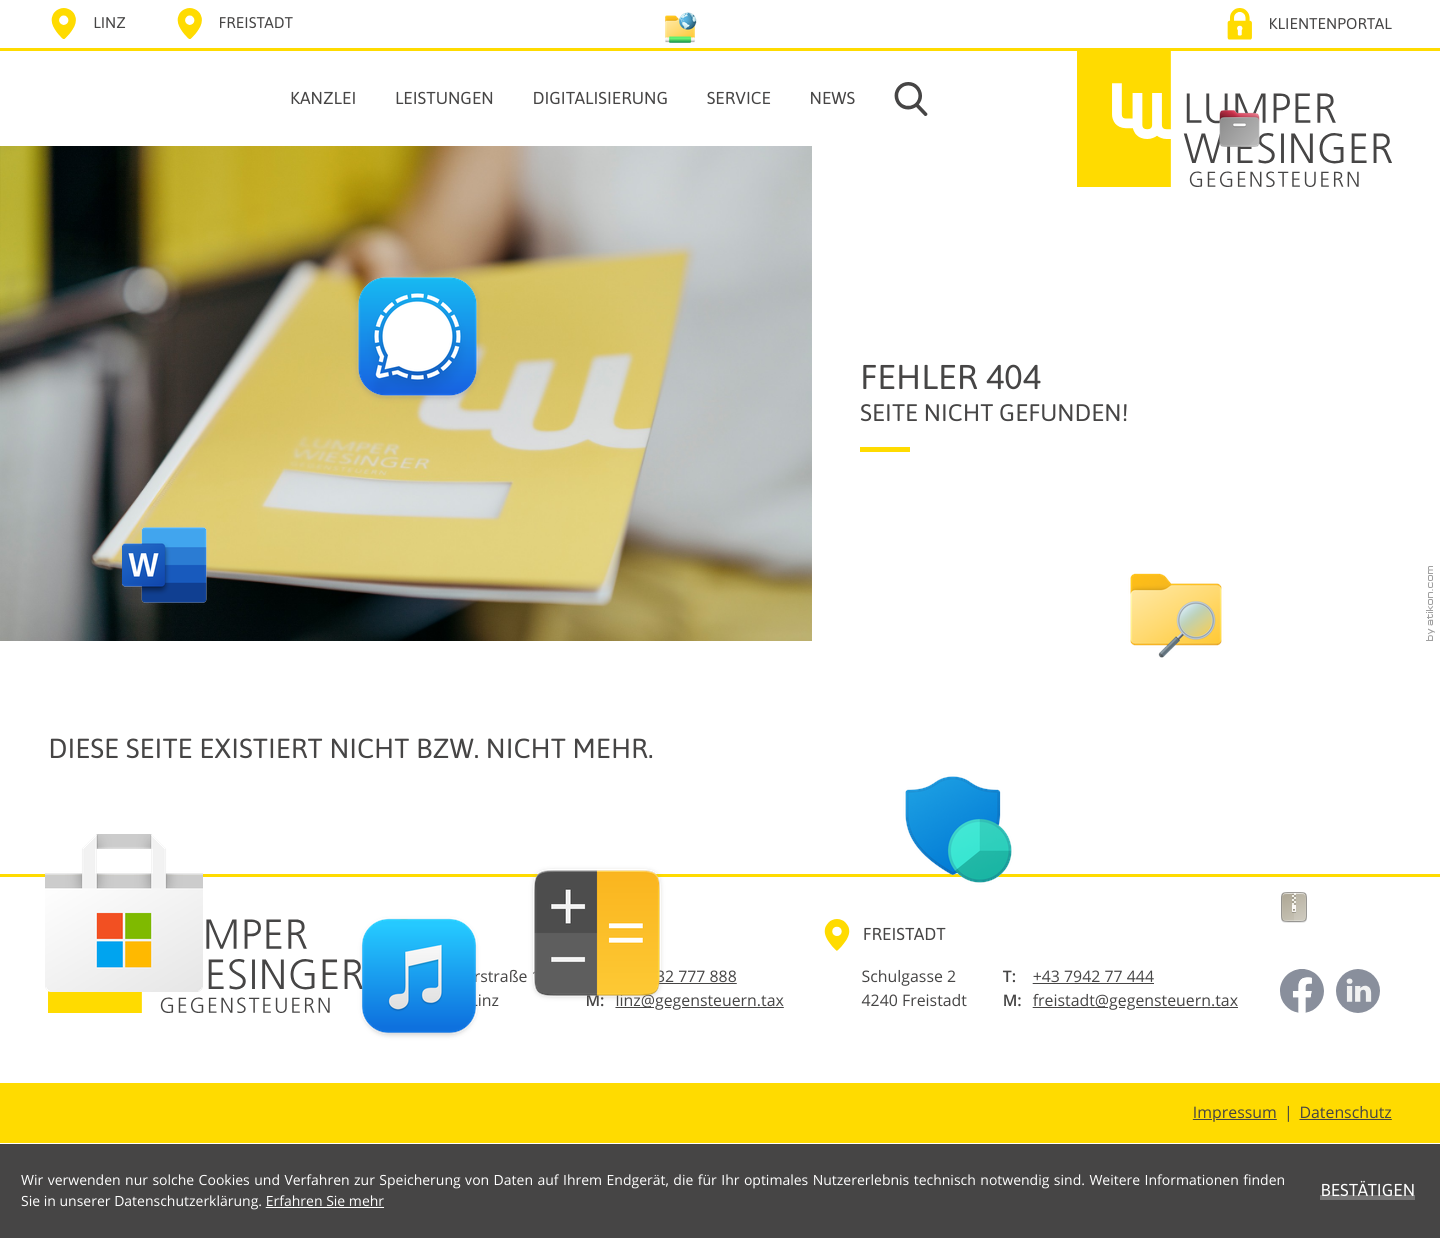 The width and height of the screenshot is (1440, 1238). I want to click on open the calculator app, so click(597, 933).